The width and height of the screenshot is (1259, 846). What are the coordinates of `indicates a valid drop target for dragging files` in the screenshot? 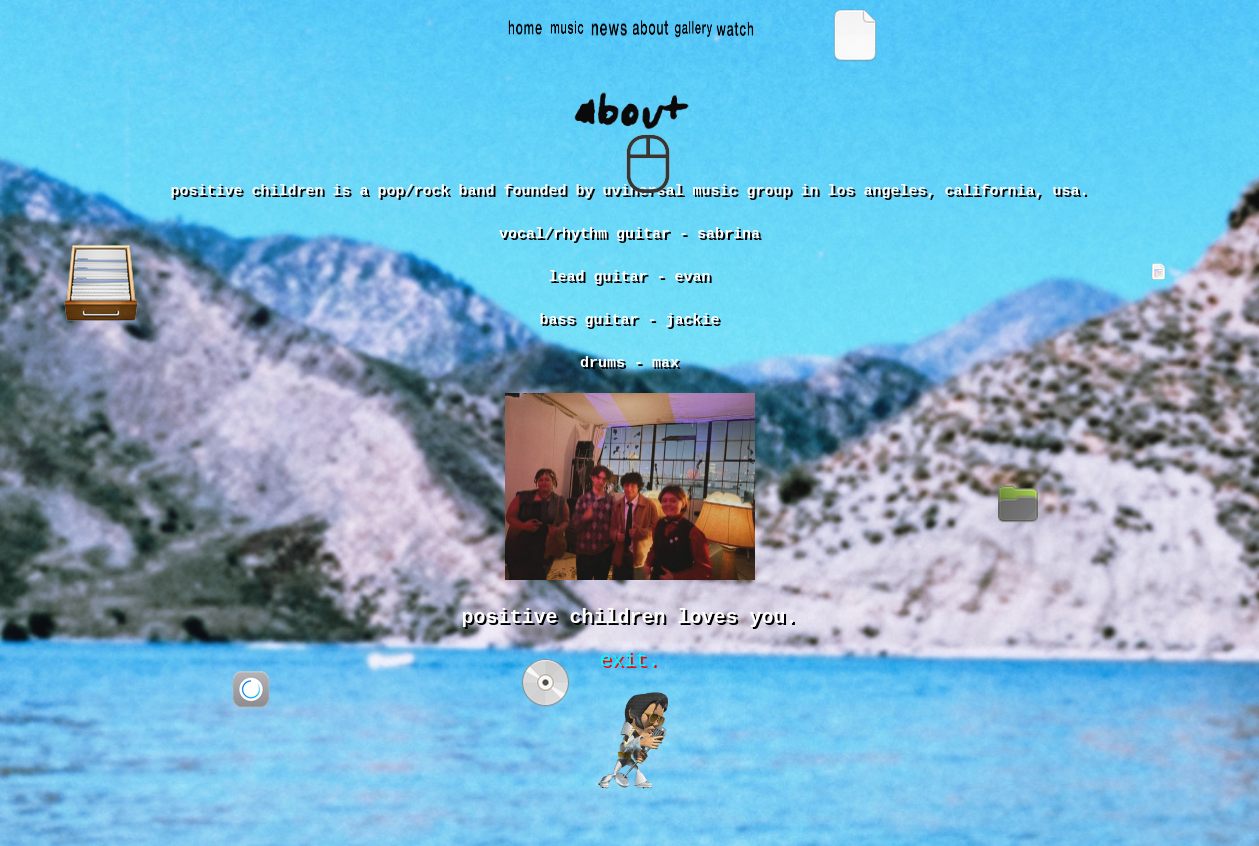 It's located at (1018, 503).